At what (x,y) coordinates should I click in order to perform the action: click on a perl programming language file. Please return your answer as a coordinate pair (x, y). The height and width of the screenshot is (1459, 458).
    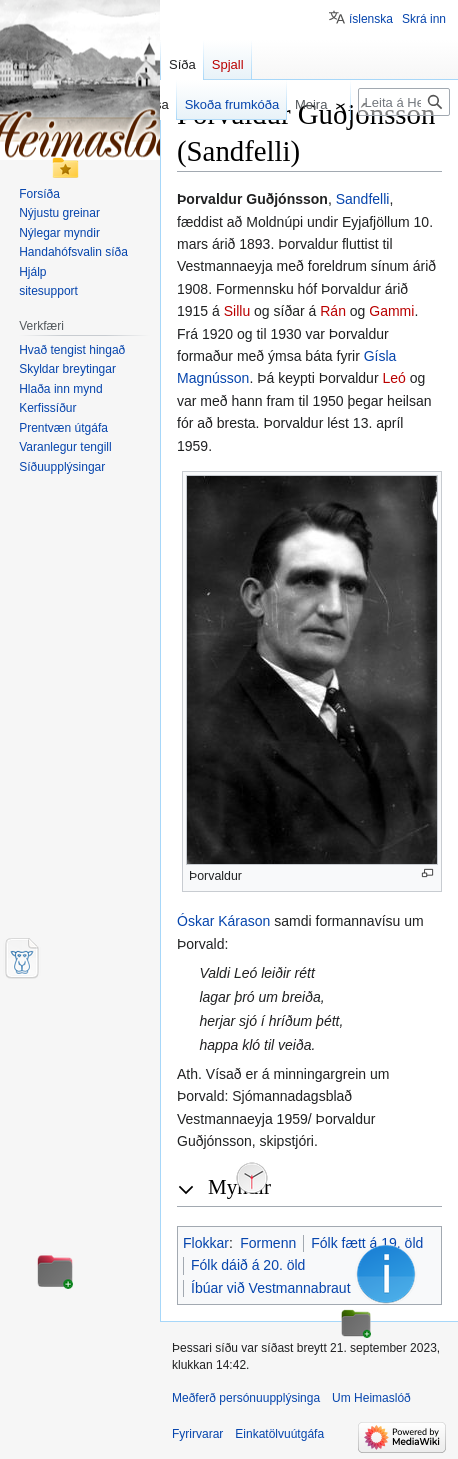
    Looking at the image, I should click on (22, 958).